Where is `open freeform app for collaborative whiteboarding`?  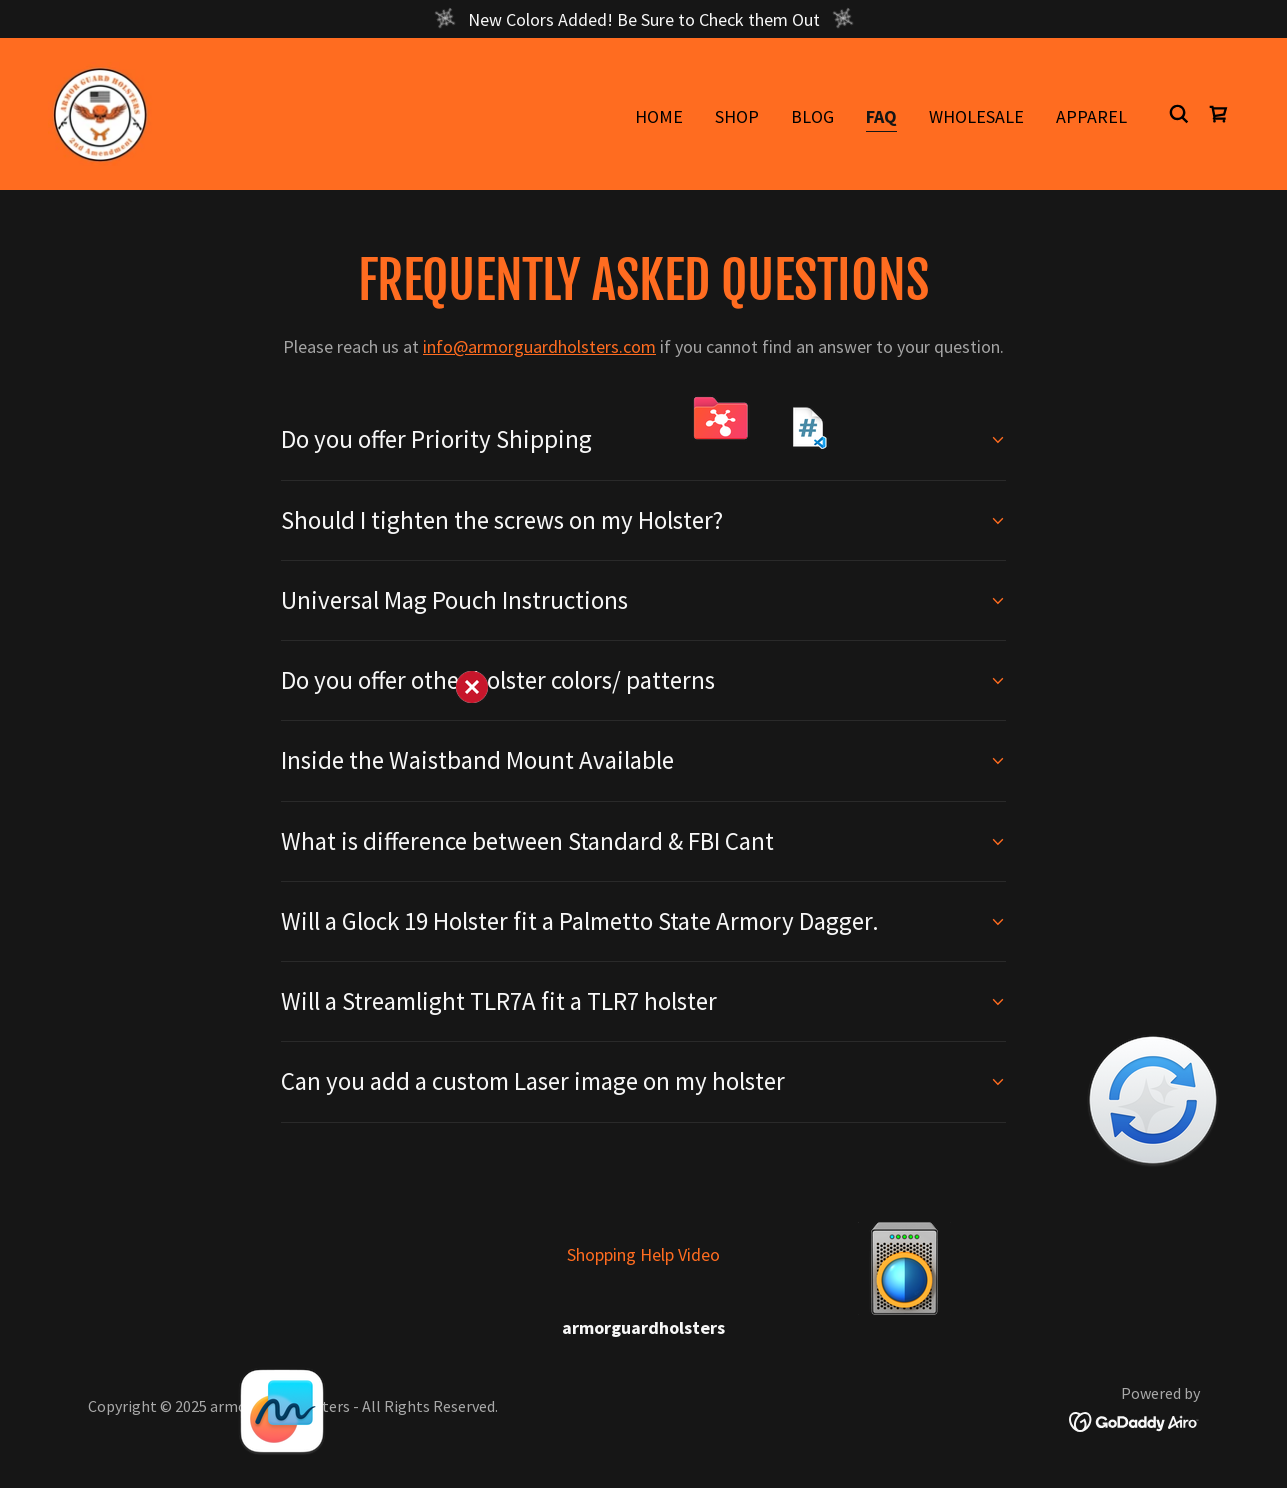 open freeform app for collaborative whiteboarding is located at coordinates (282, 1411).